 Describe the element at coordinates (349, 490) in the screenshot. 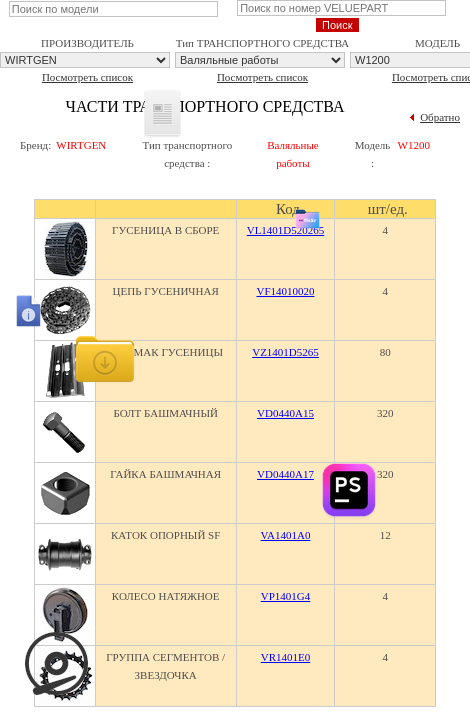

I see `open phpstorm ide` at that location.